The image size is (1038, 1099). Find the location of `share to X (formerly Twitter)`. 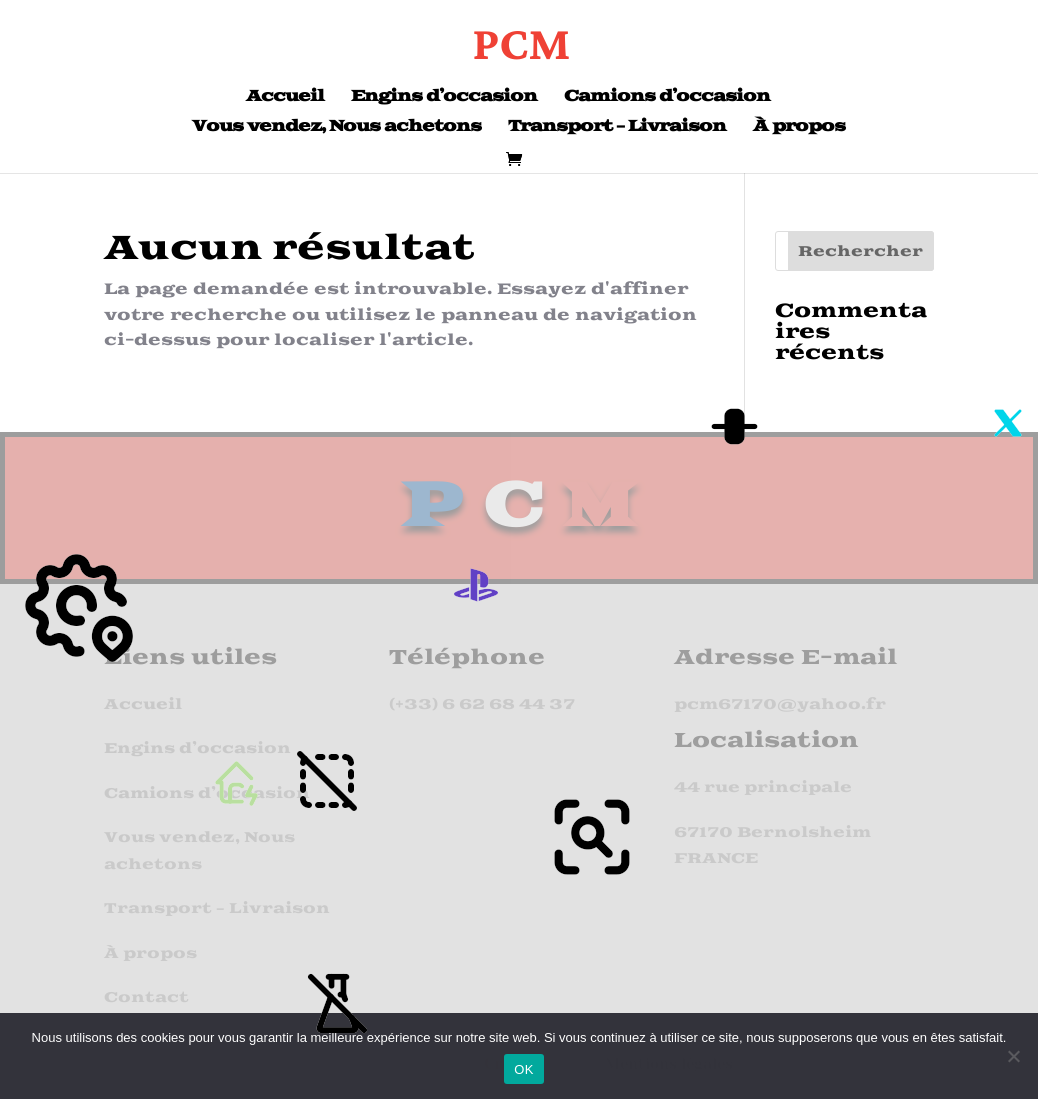

share to X (formerly Twitter) is located at coordinates (1008, 423).